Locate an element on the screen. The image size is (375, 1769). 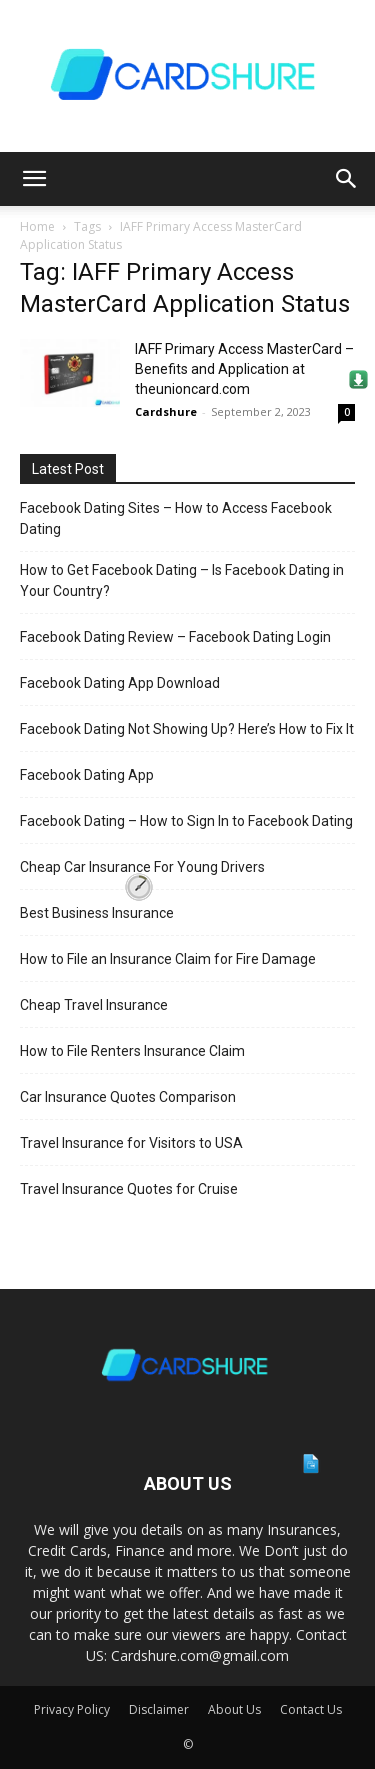
apple wallet pass file is located at coordinates (311, 1464).